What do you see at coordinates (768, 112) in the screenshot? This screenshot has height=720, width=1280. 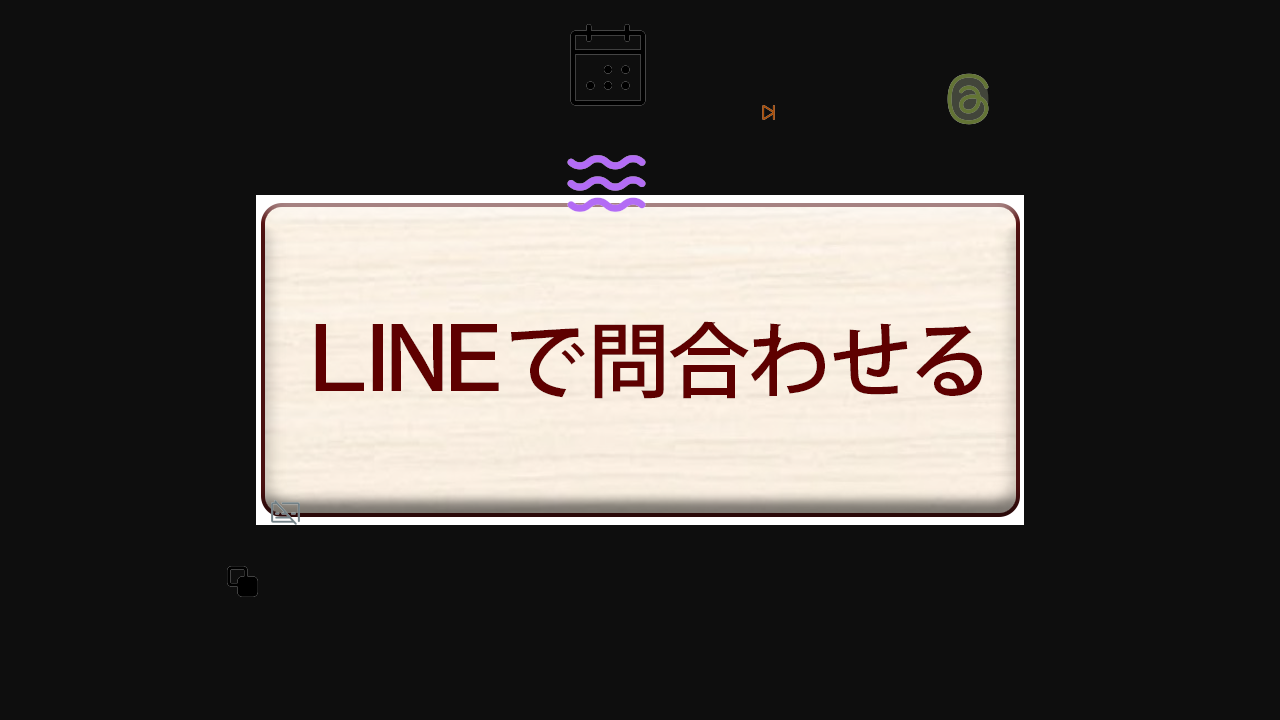 I see `skip to the next track or video` at bounding box center [768, 112].